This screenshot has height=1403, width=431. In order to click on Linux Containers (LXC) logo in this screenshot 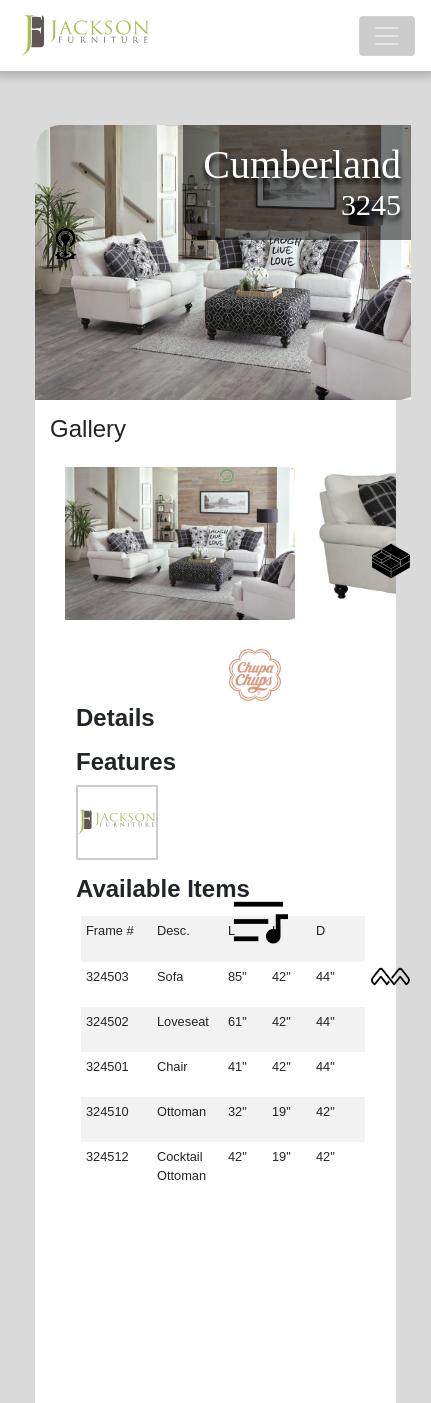, I will do `click(391, 561)`.